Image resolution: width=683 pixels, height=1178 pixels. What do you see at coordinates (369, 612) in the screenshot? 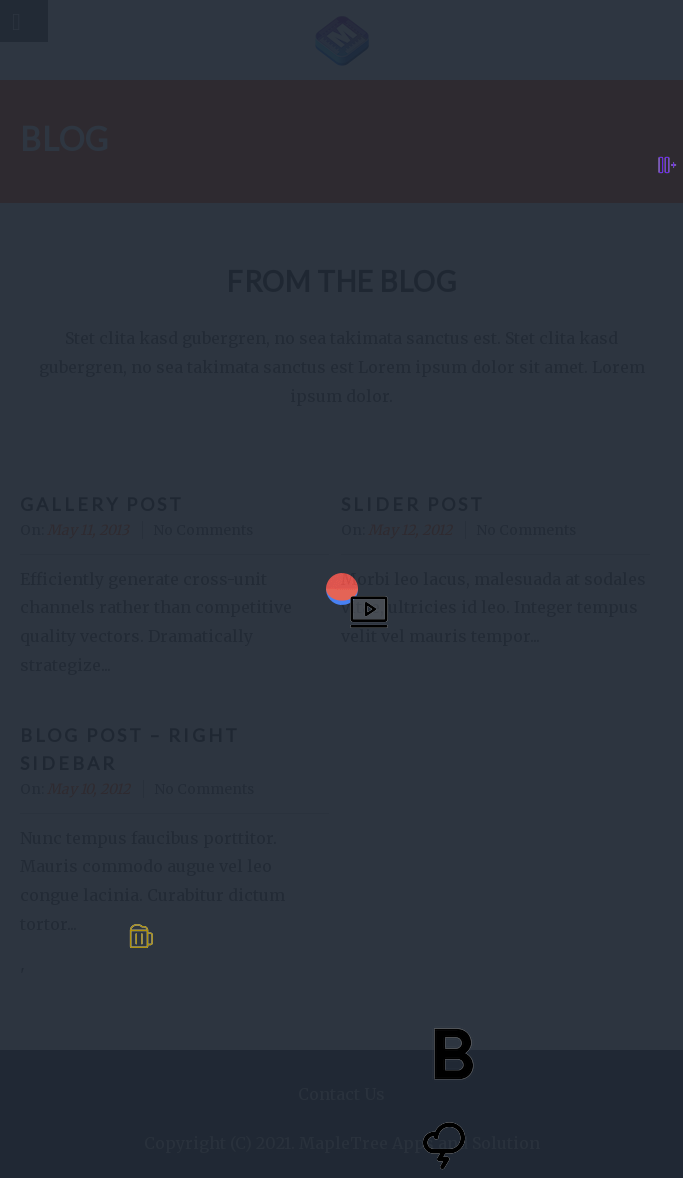
I see `play or watch a video` at bounding box center [369, 612].